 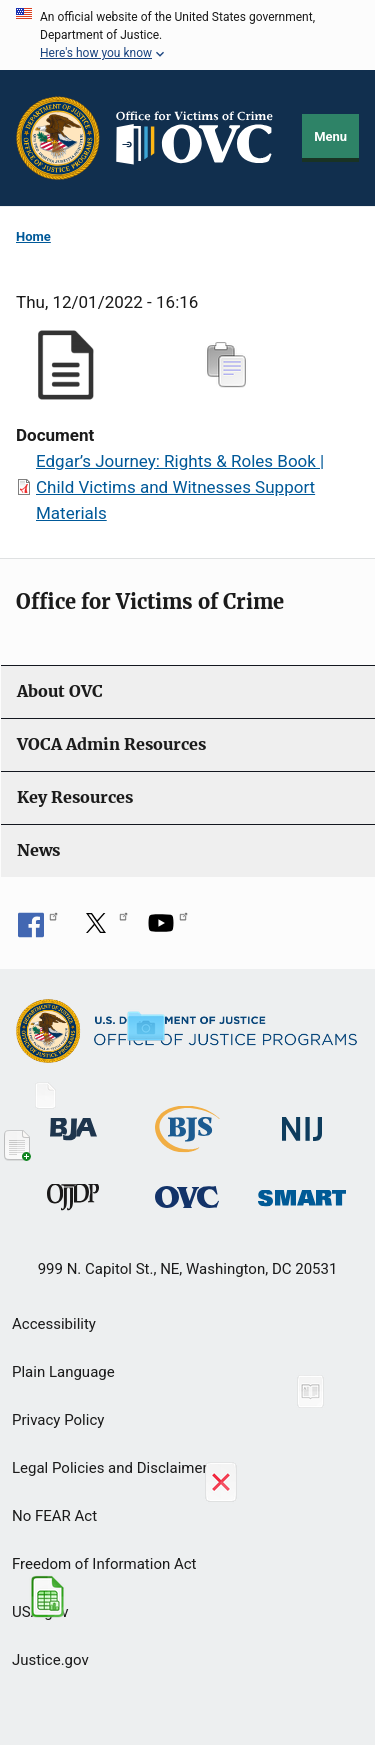 What do you see at coordinates (17, 1145) in the screenshot?
I see `create a new document` at bounding box center [17, 1145].